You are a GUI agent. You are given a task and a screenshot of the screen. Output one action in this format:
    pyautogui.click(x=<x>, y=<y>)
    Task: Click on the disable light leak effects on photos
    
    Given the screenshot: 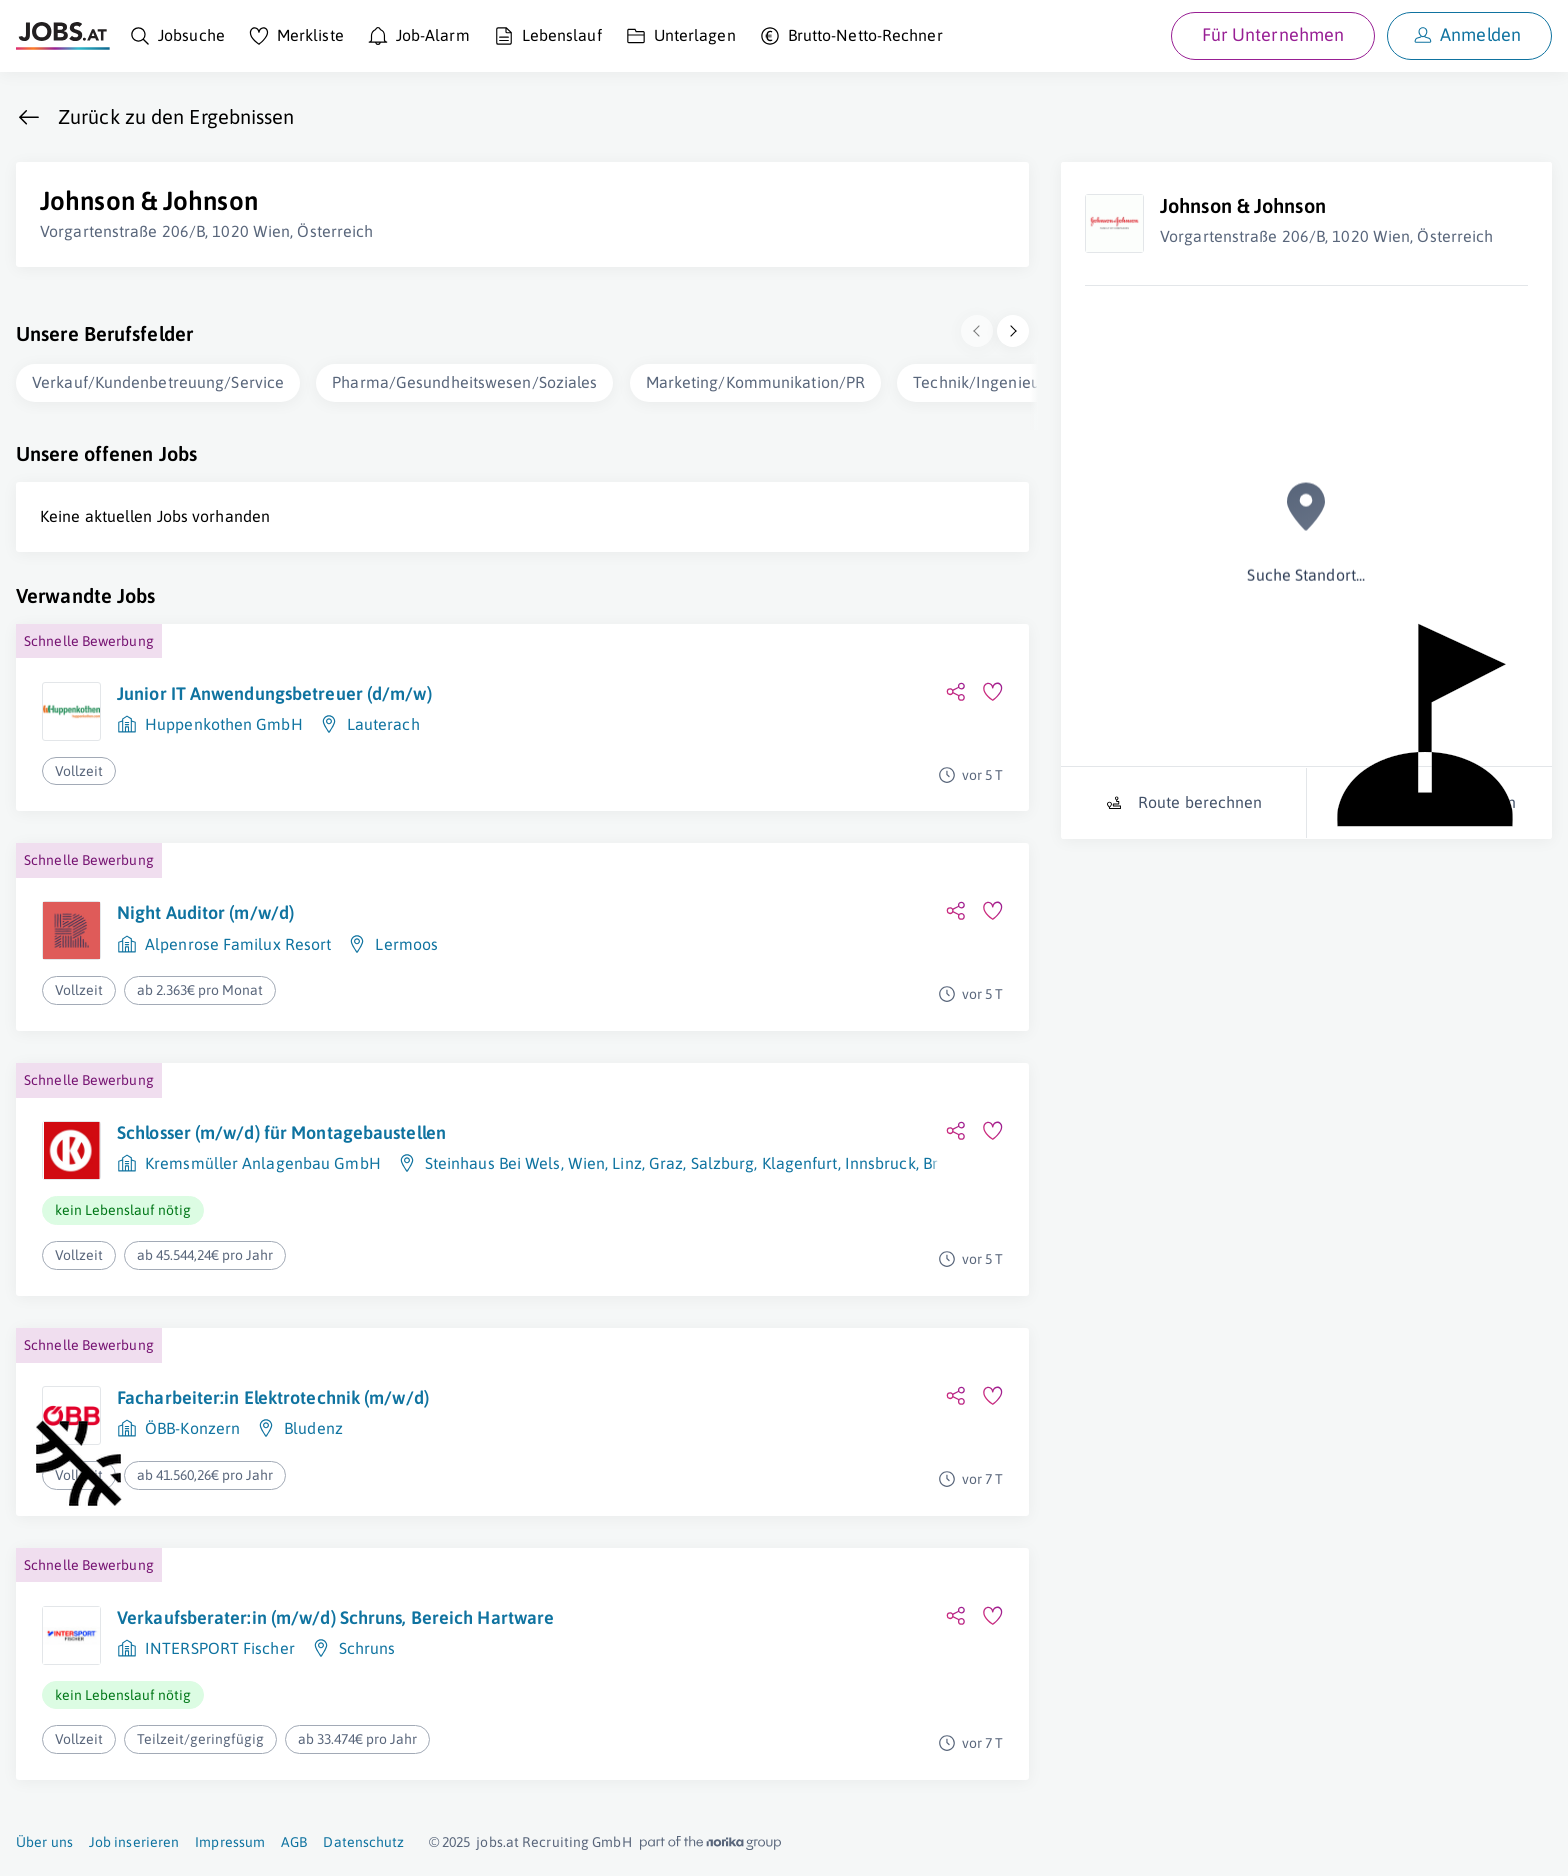 What is the action you would take?
    pyautogui.click(x=78, y=1463)
    